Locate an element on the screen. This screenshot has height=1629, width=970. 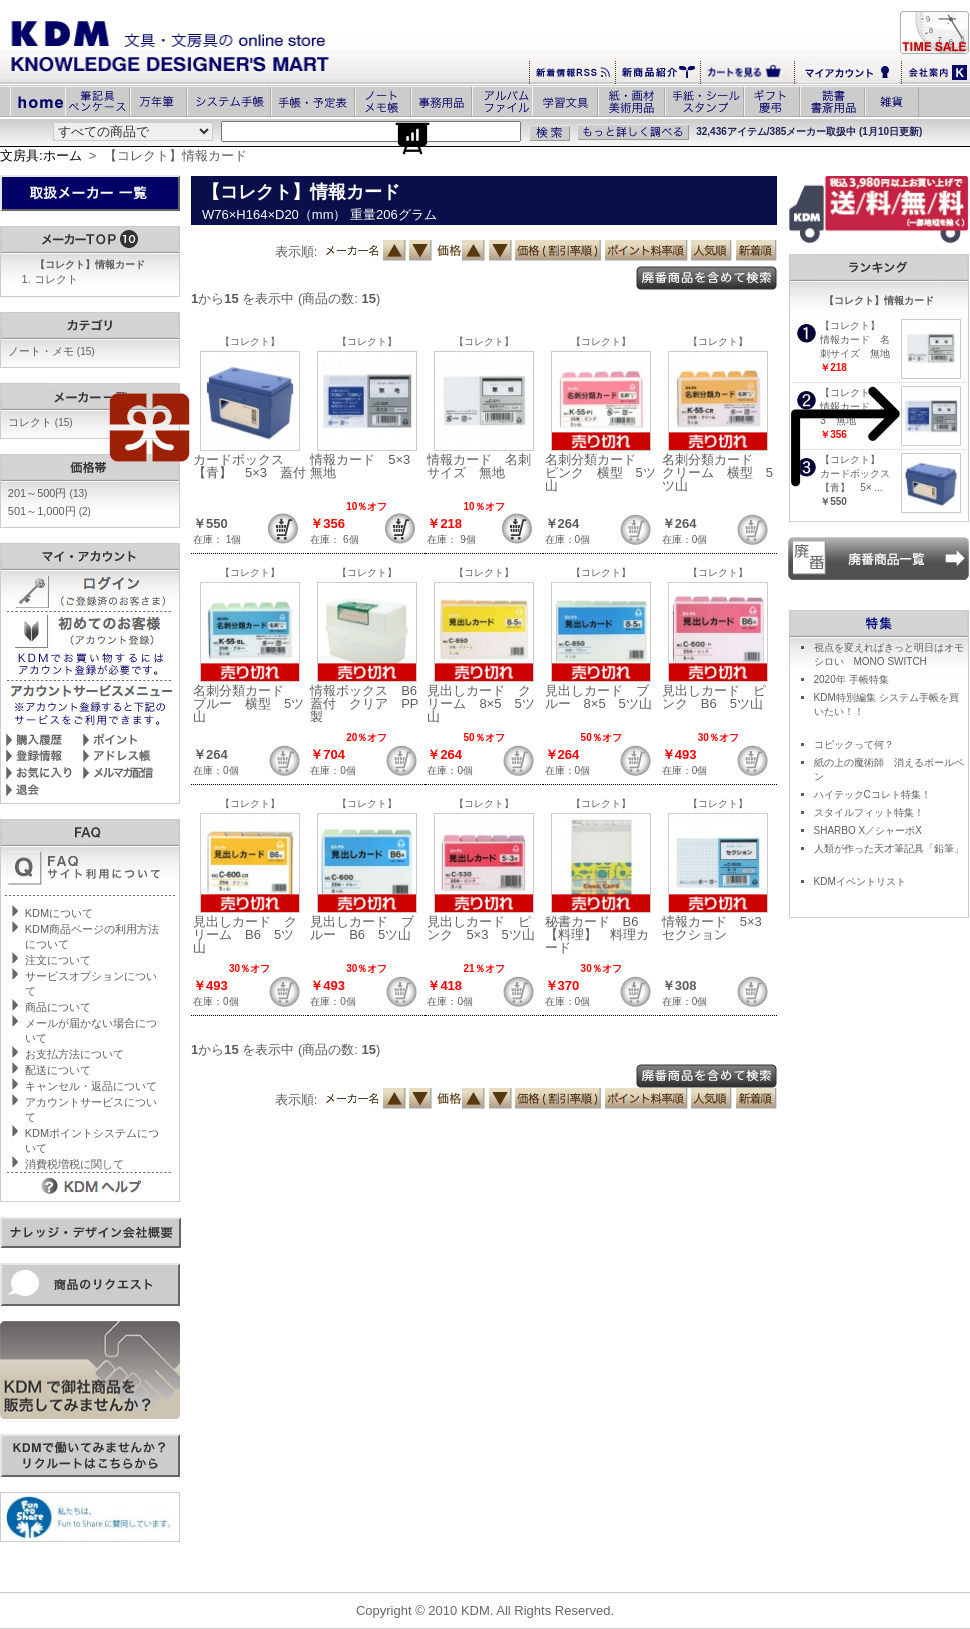
view presentation or slideshow is located at coordinates (412, 138).